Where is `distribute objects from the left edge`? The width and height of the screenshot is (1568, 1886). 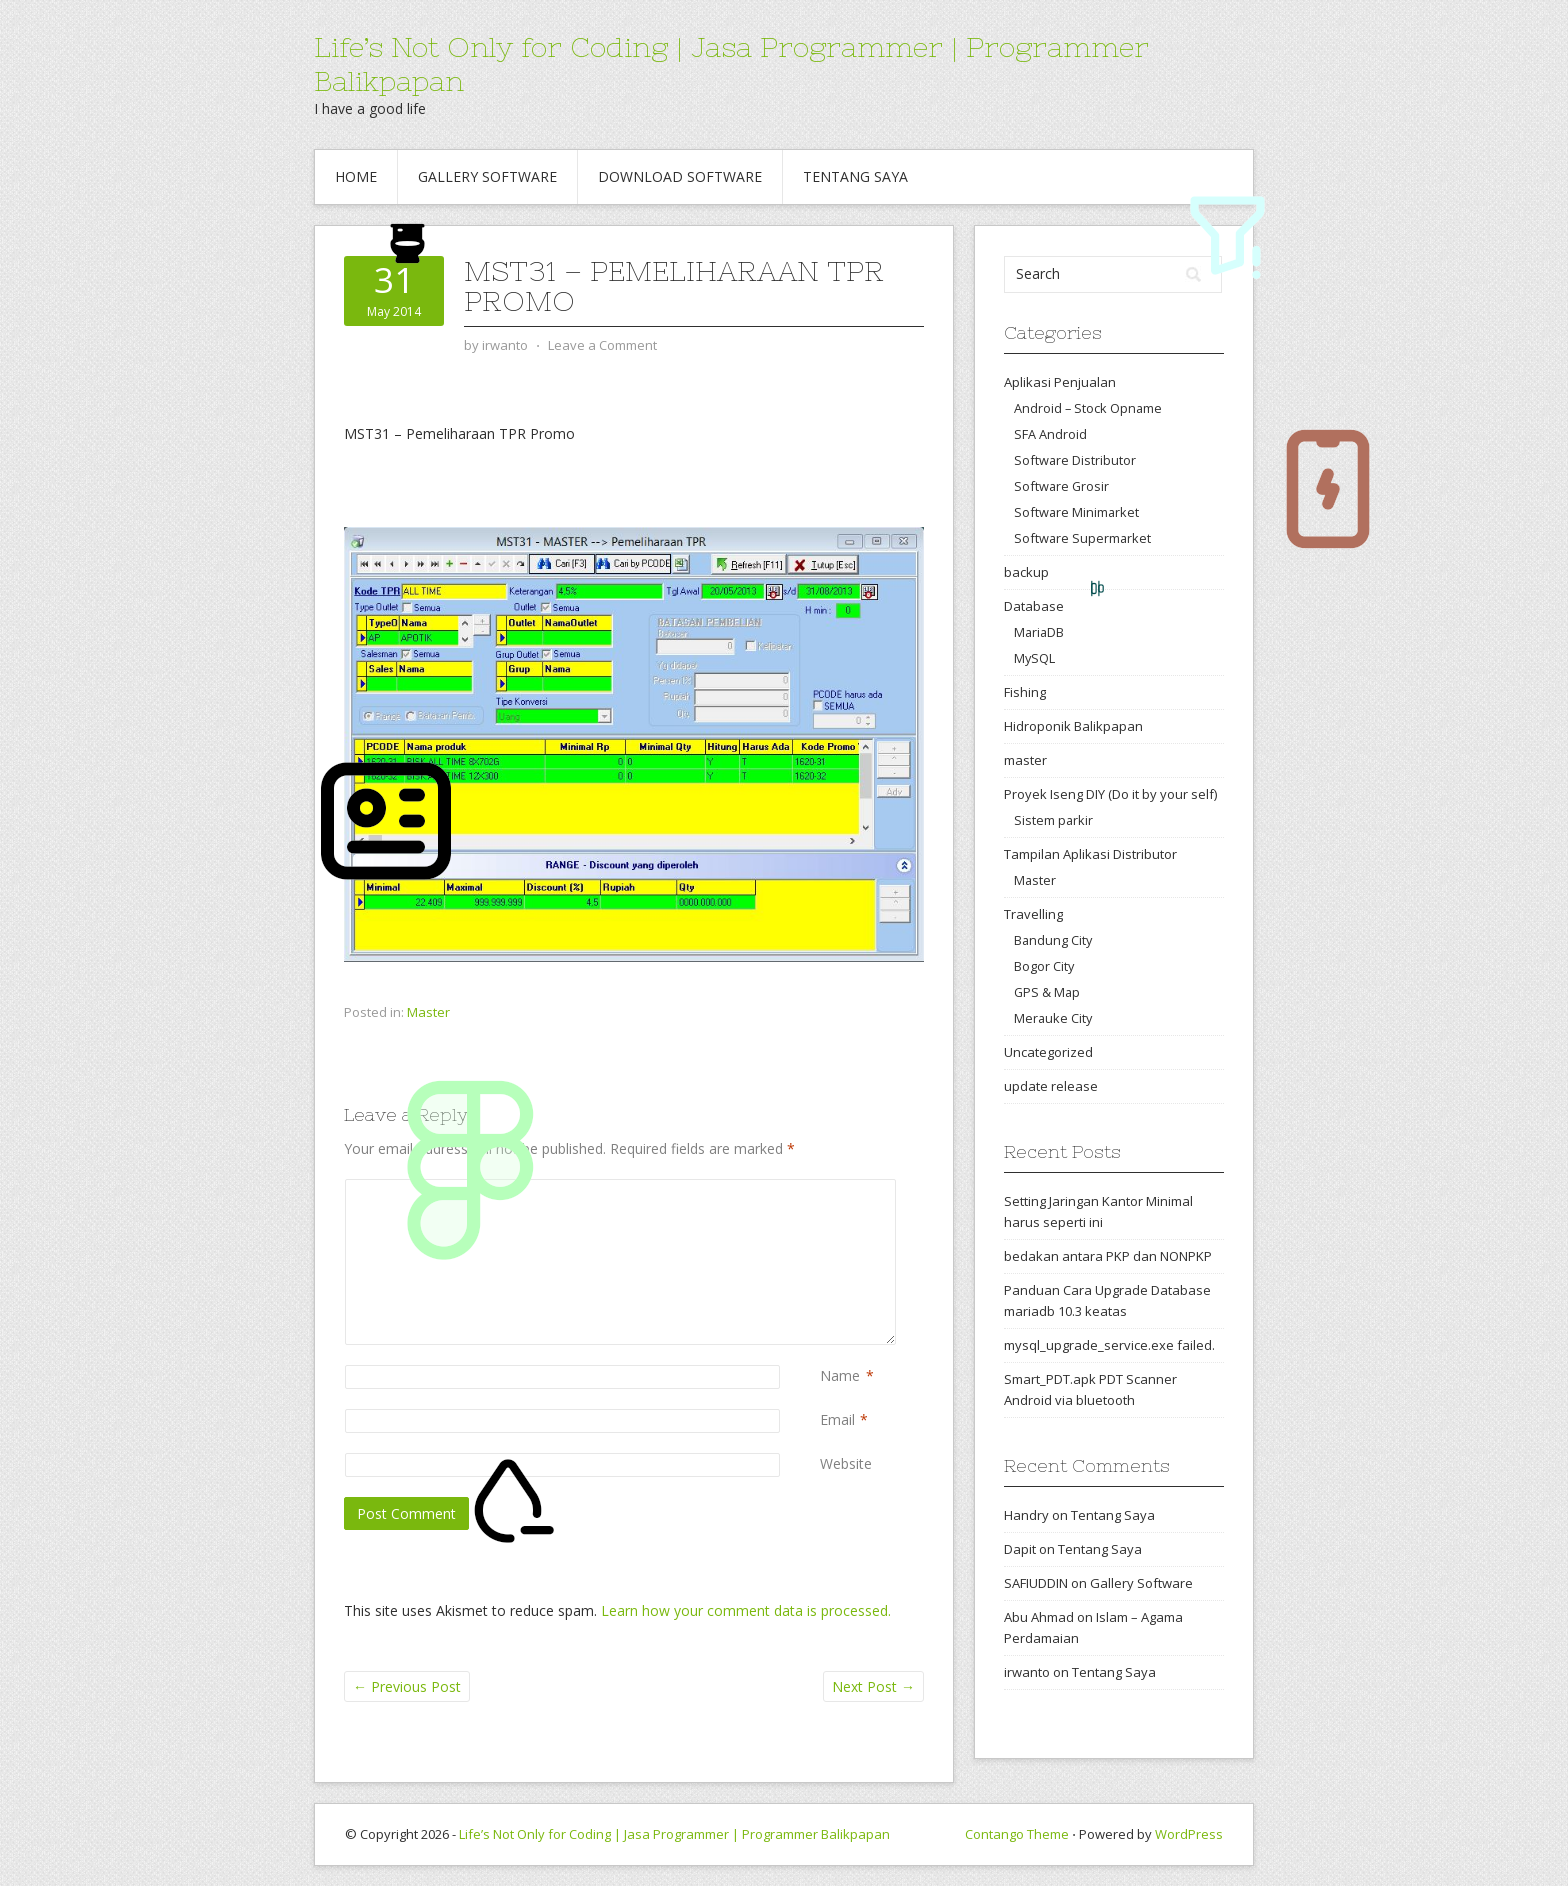
distribute objects from the left edge is located at coordinates (1097, 588).